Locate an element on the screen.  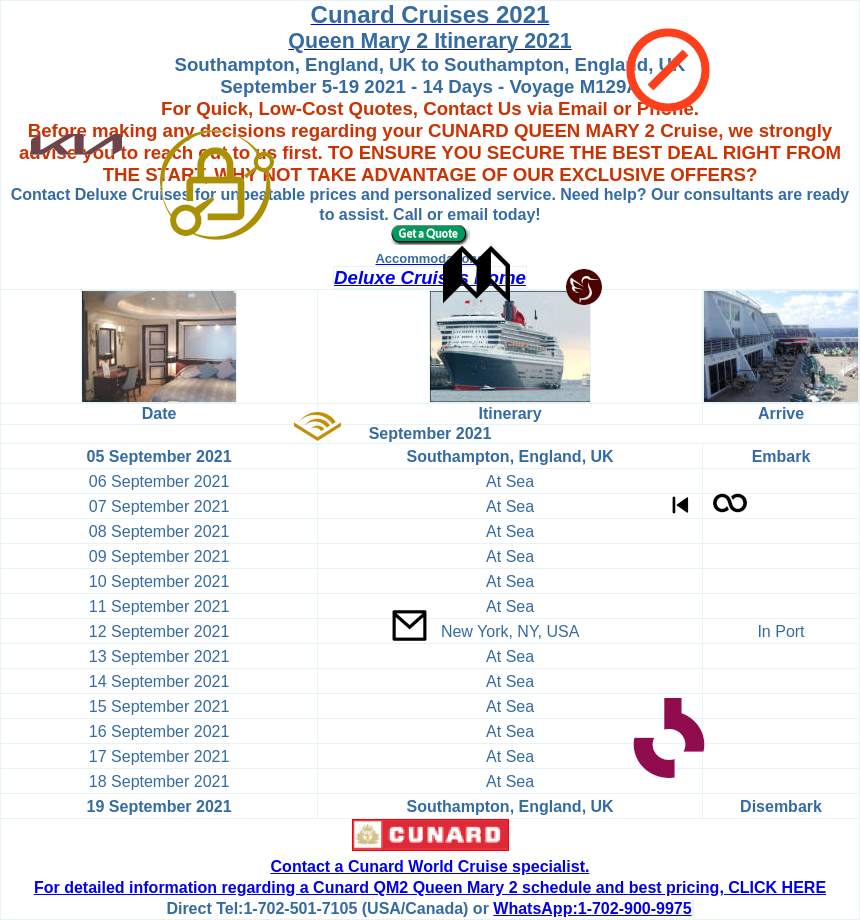
caddy web server logo is located at coordinates (217, 185).